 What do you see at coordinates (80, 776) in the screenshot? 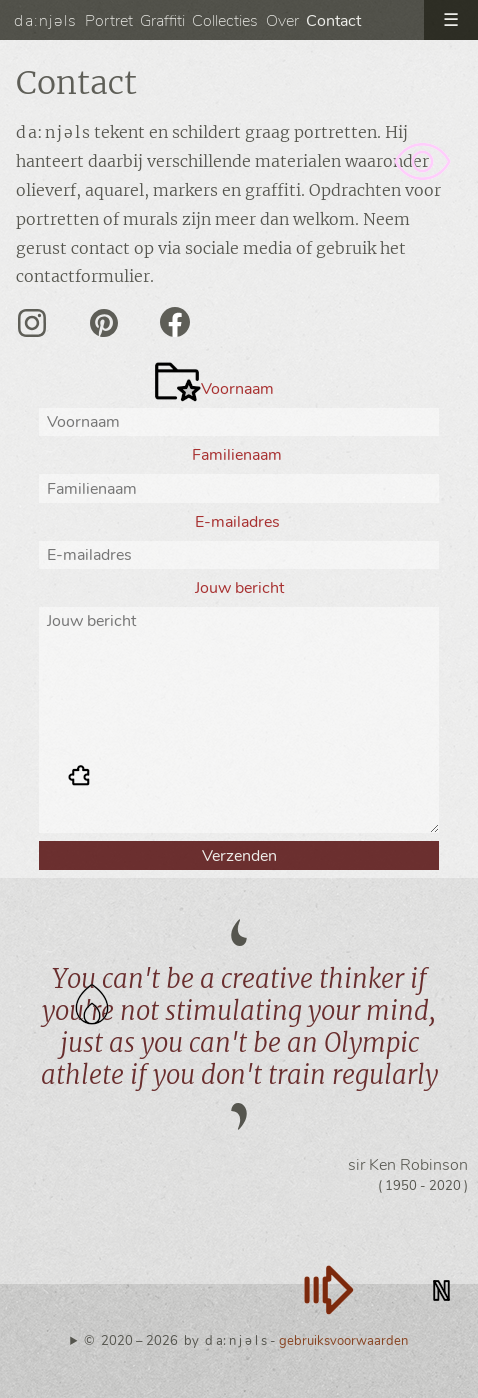
I see `access plugins or extensions` at bounding box center [80, 776].